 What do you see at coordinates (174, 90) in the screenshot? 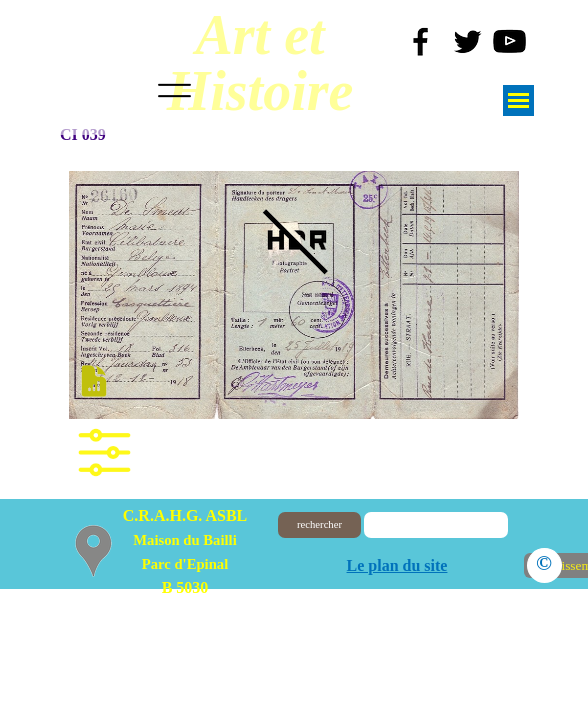
I see `indicates equality or comparison between values` at bounding box center [174, 90].